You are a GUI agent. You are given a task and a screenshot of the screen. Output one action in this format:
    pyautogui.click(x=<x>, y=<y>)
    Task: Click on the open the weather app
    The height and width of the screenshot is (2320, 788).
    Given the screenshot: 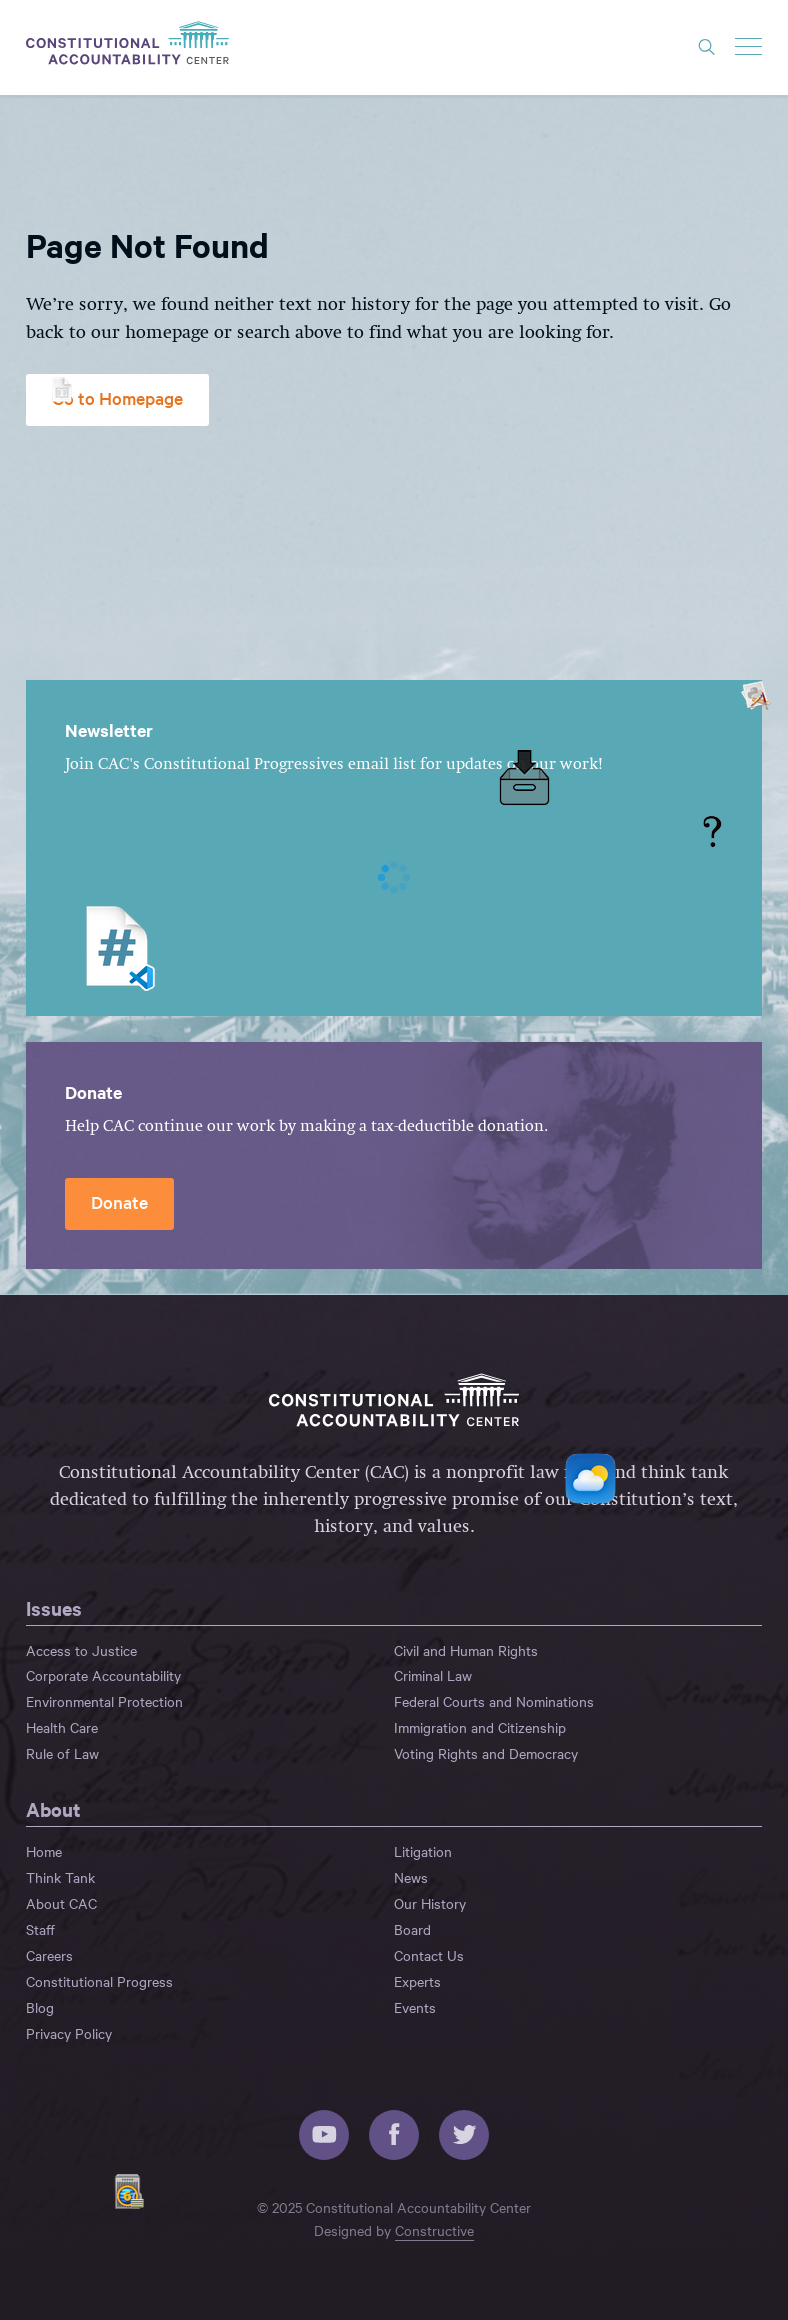 What is the action you would take?
    pyautogui.click(x=590, y=1478)
    